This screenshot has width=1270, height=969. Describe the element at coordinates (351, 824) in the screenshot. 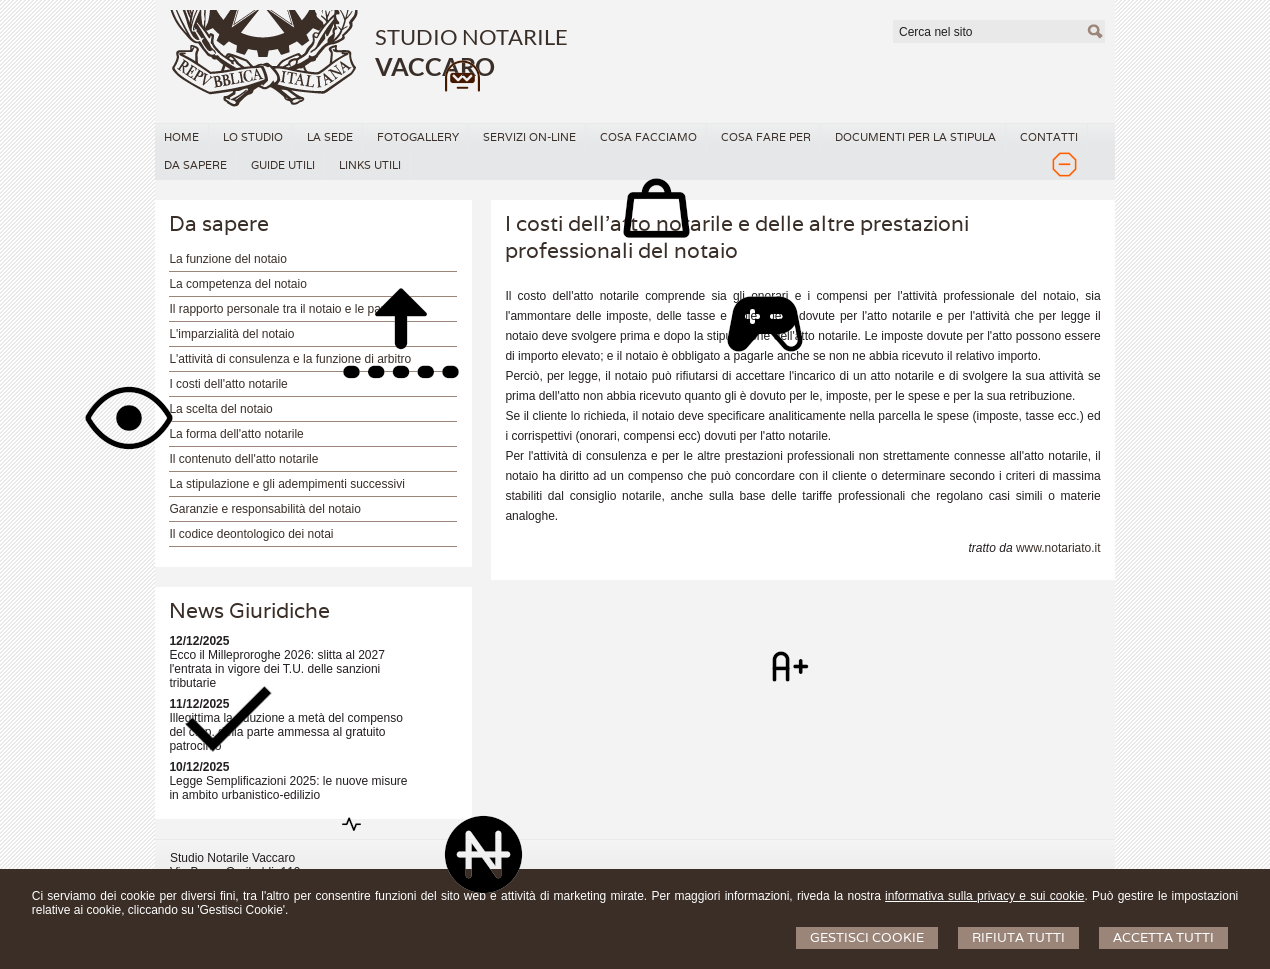

I see `view repository activity and insights` at that location.